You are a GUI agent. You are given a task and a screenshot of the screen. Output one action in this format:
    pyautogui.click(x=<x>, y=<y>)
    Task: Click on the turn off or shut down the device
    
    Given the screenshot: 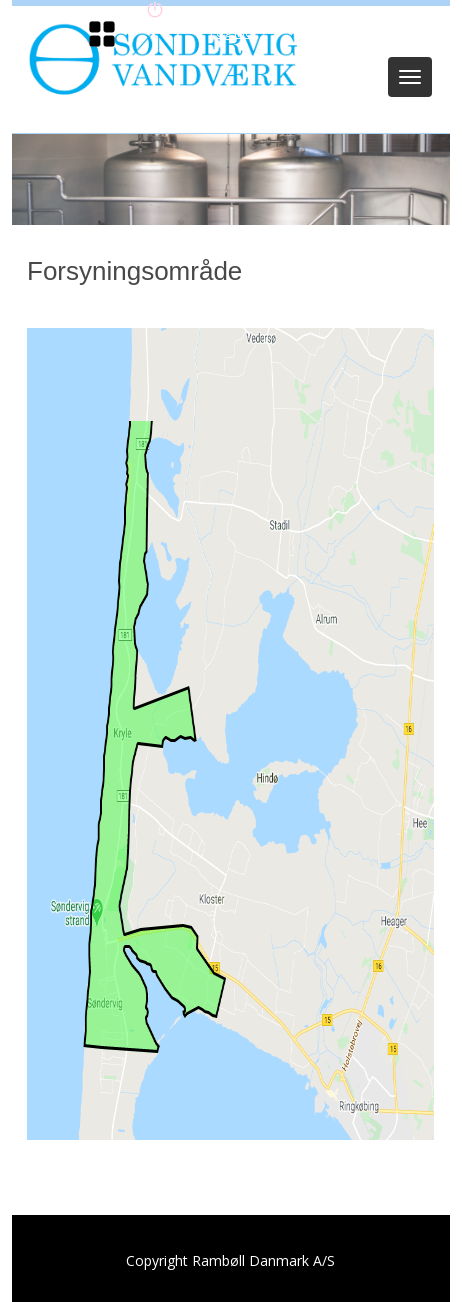 What is the action you would take?
    pyautogui.click(x=155, y=10)
    